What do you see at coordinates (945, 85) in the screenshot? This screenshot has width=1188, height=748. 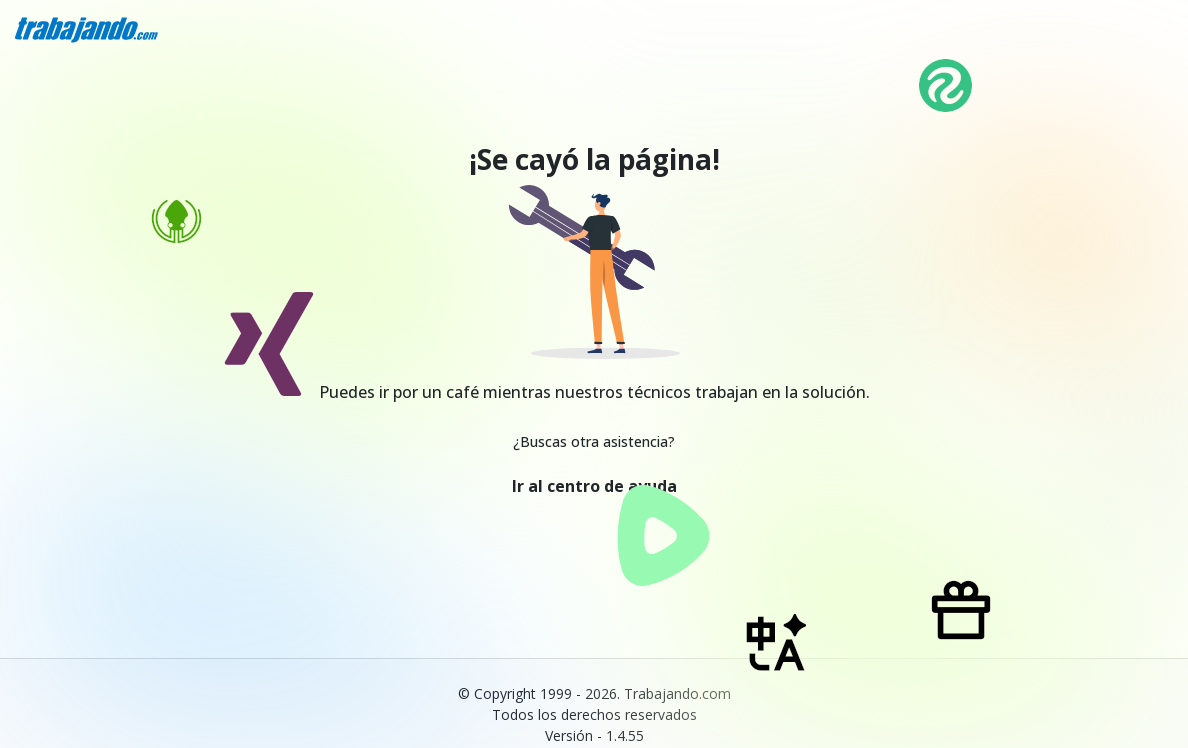 I see `open Roboflow app or website` at bounding box center [945, 85].